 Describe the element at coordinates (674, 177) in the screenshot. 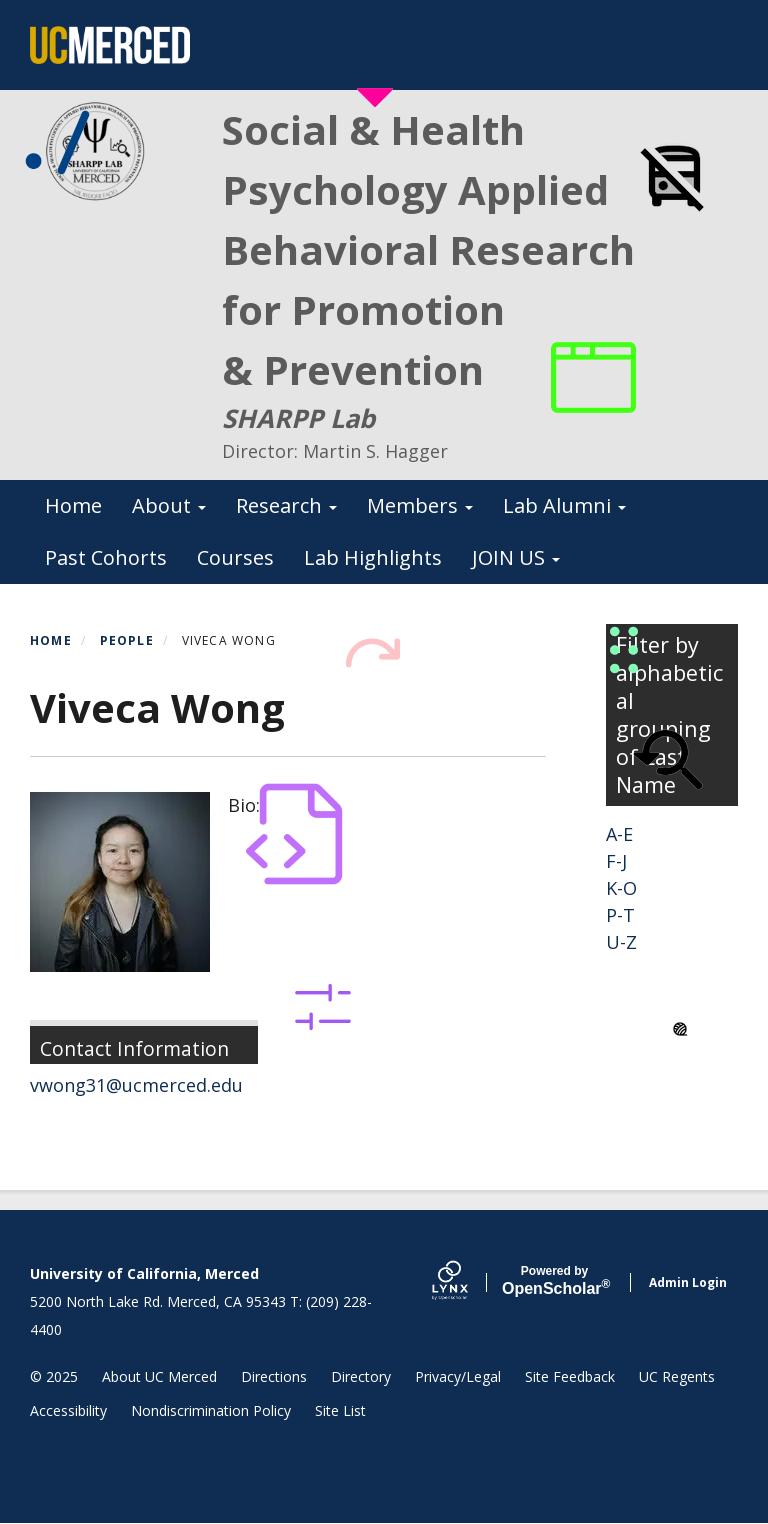

I see `indicates transfers are not available at this stop` at that location.